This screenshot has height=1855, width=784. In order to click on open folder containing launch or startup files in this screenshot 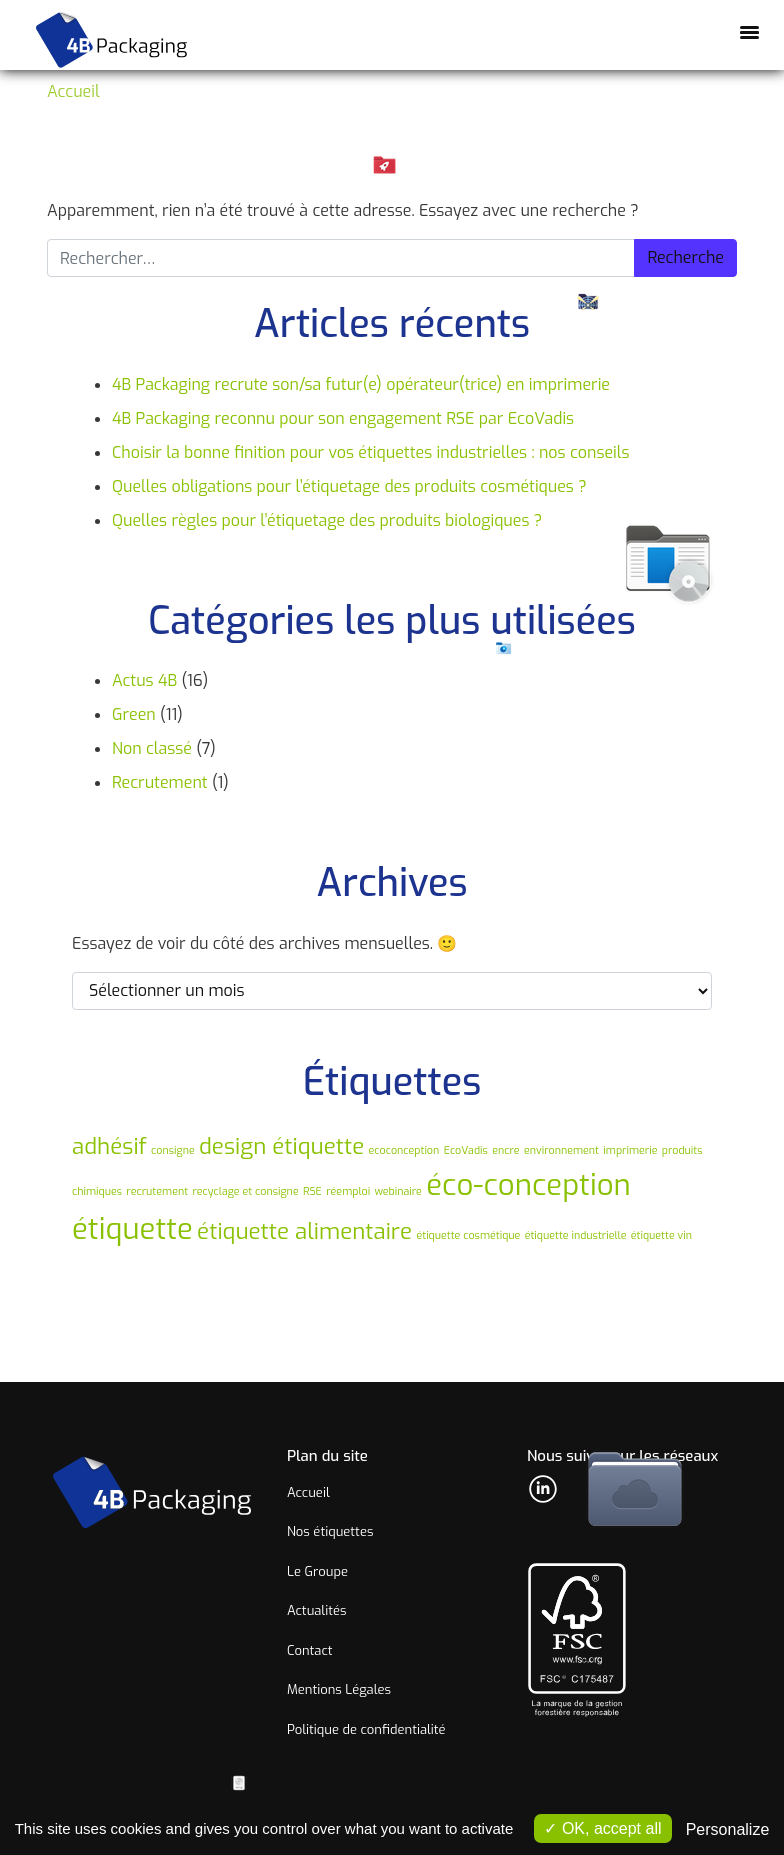, I will do `click(384, 165)`.